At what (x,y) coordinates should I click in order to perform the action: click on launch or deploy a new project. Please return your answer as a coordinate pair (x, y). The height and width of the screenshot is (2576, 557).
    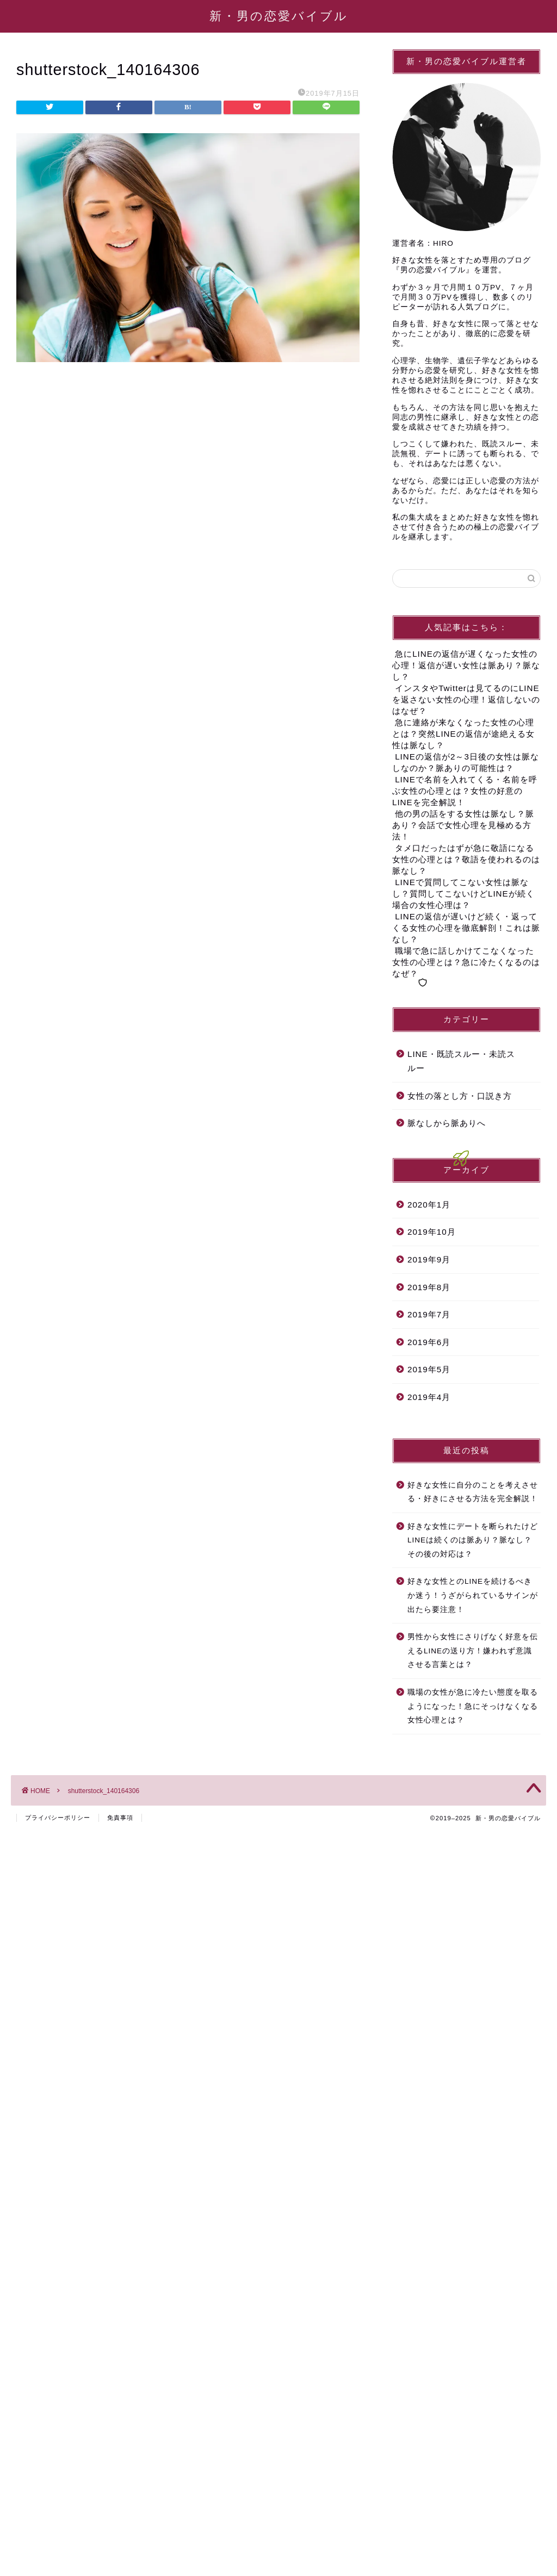
    Looking at the image, I should click on (461, 1158).